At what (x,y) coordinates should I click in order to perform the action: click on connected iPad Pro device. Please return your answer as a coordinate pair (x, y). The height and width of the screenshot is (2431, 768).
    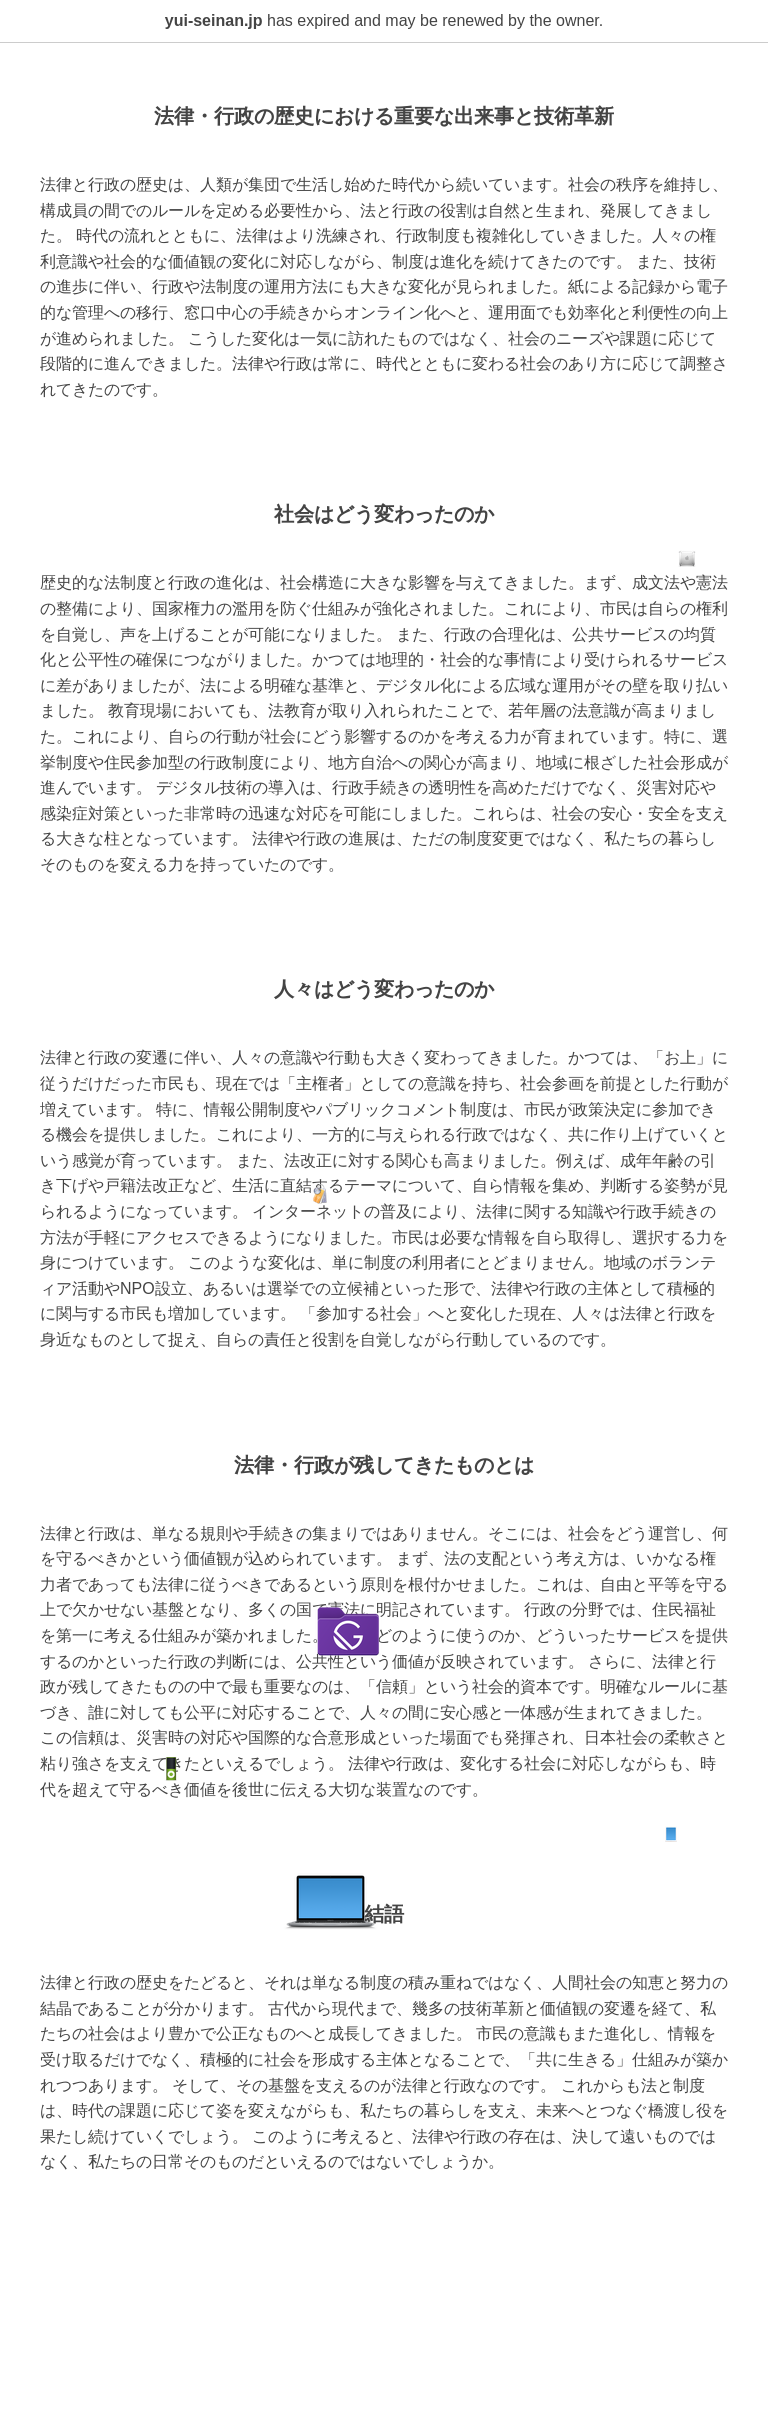
    Looking at the image, I should click on (671, 1834).